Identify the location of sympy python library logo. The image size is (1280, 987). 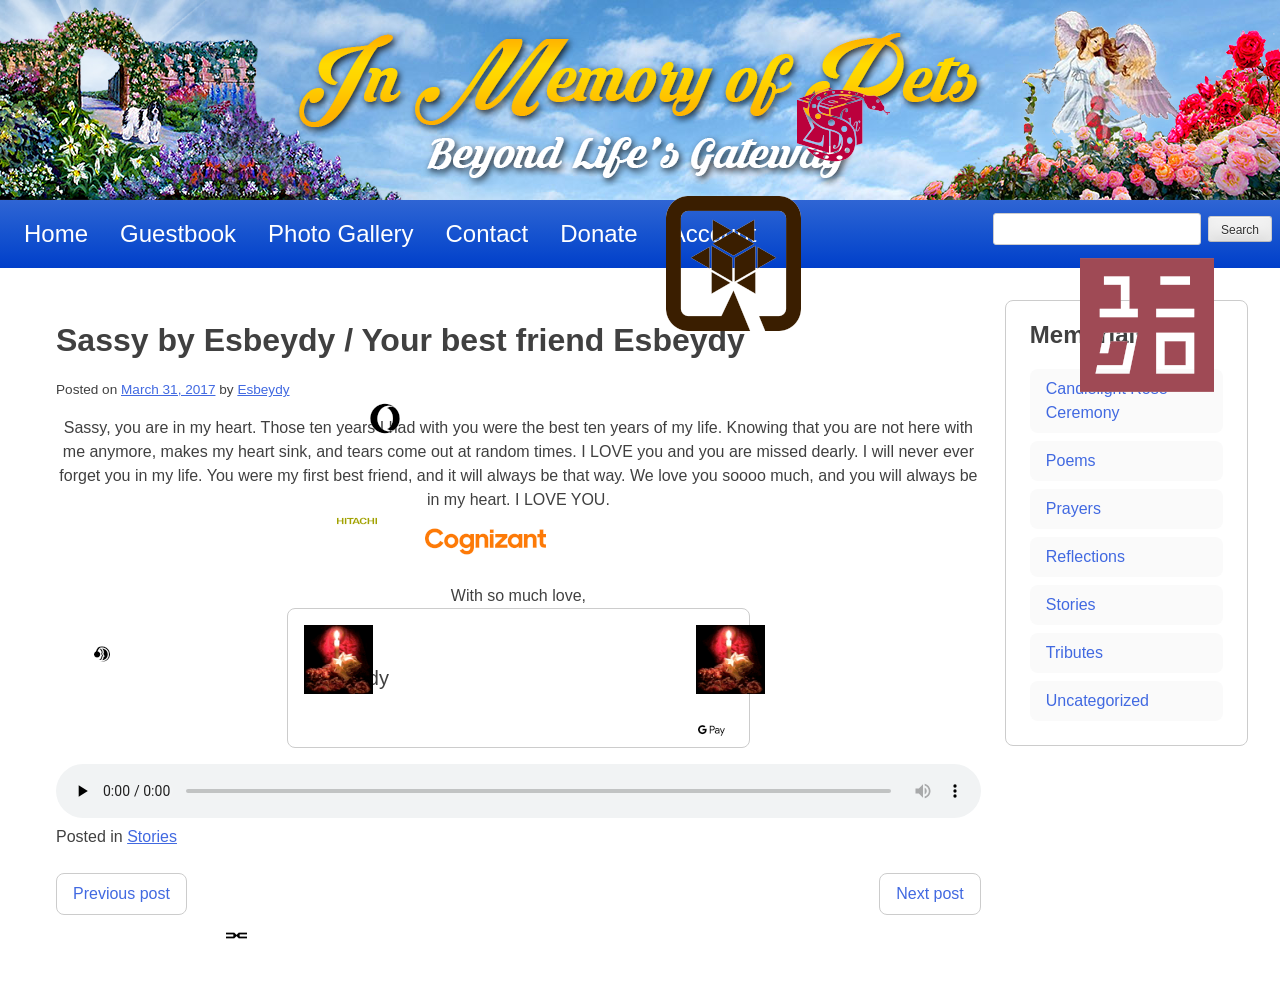
(843, 124).